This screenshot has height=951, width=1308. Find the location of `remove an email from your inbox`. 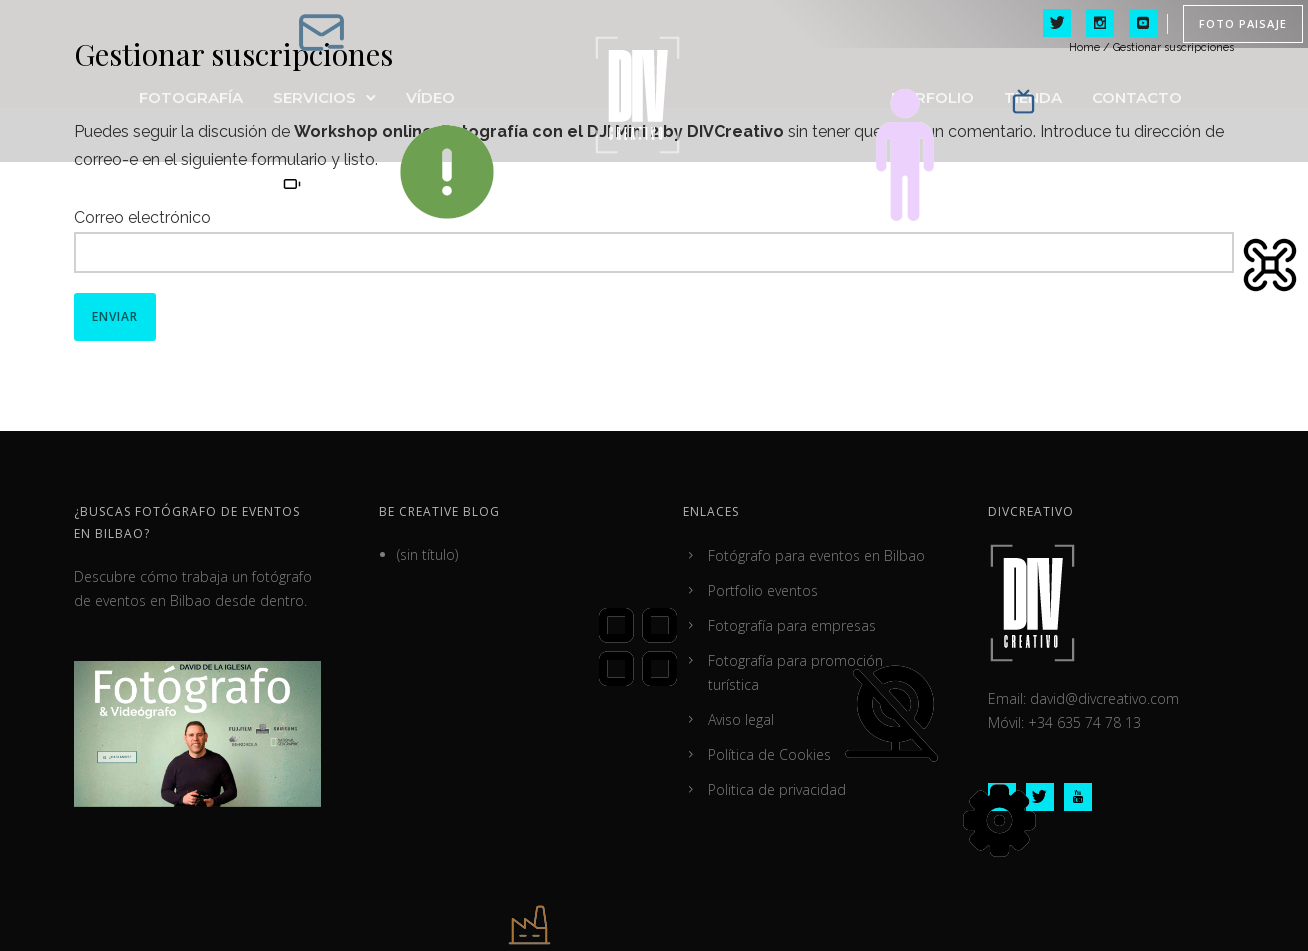

remove an email from your inbox is located at coordinates (321, 32).